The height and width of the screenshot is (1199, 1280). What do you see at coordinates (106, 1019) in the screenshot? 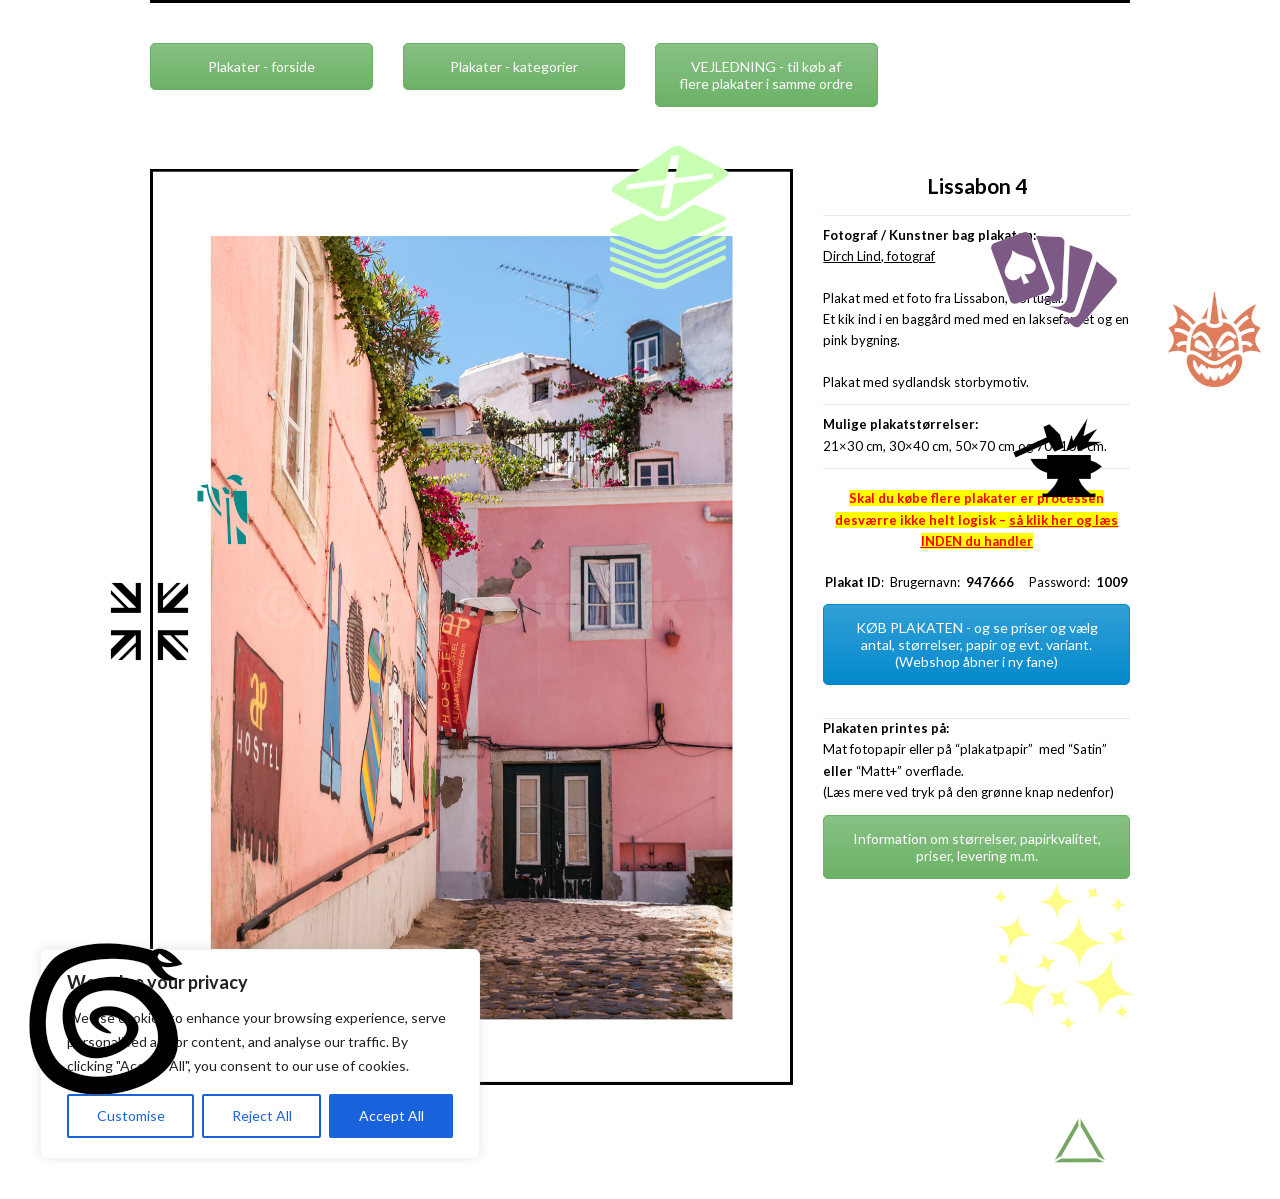
I see `represents a snake or reptile-themed game element` at bounding box center [106, 1019].